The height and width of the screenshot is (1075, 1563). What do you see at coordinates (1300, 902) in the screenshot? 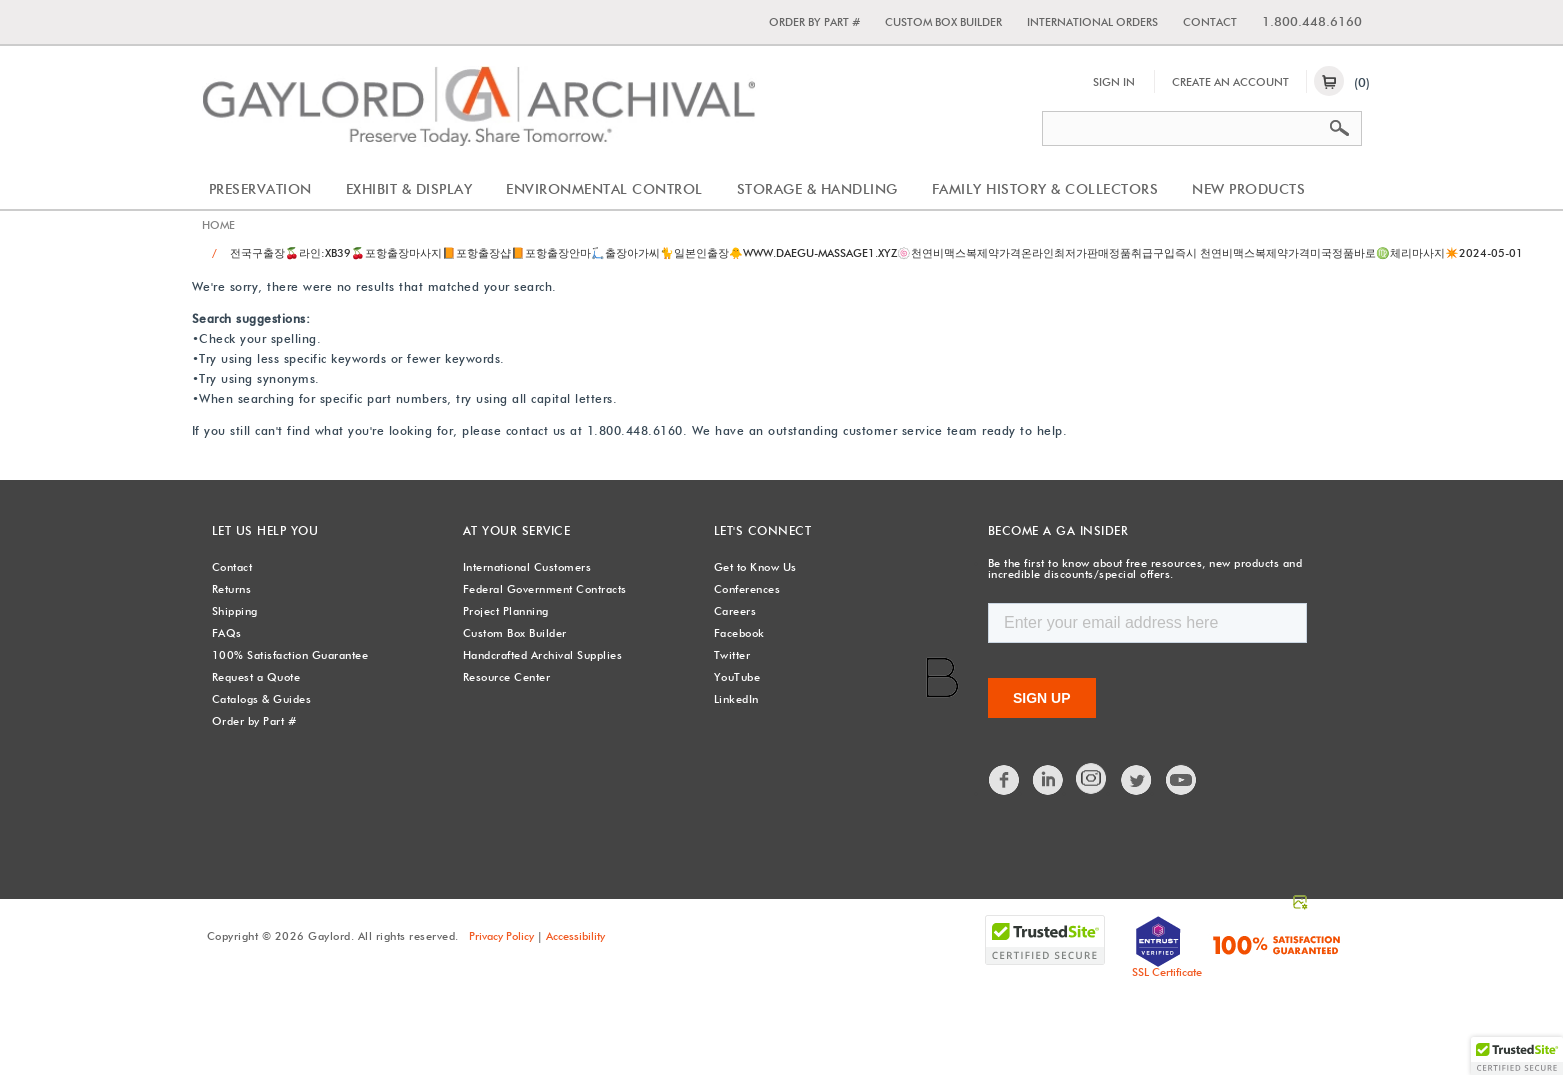
I see `access image or photo settings` at bounding box center [1300, 902].